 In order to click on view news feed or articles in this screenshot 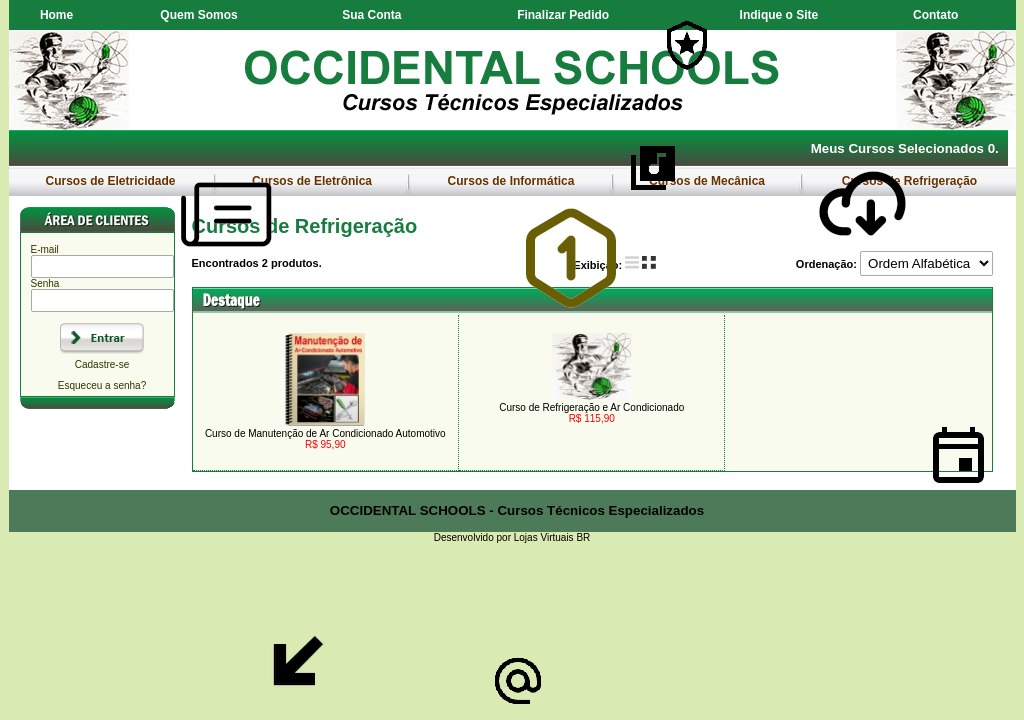, I will do `click(229, 214)`.